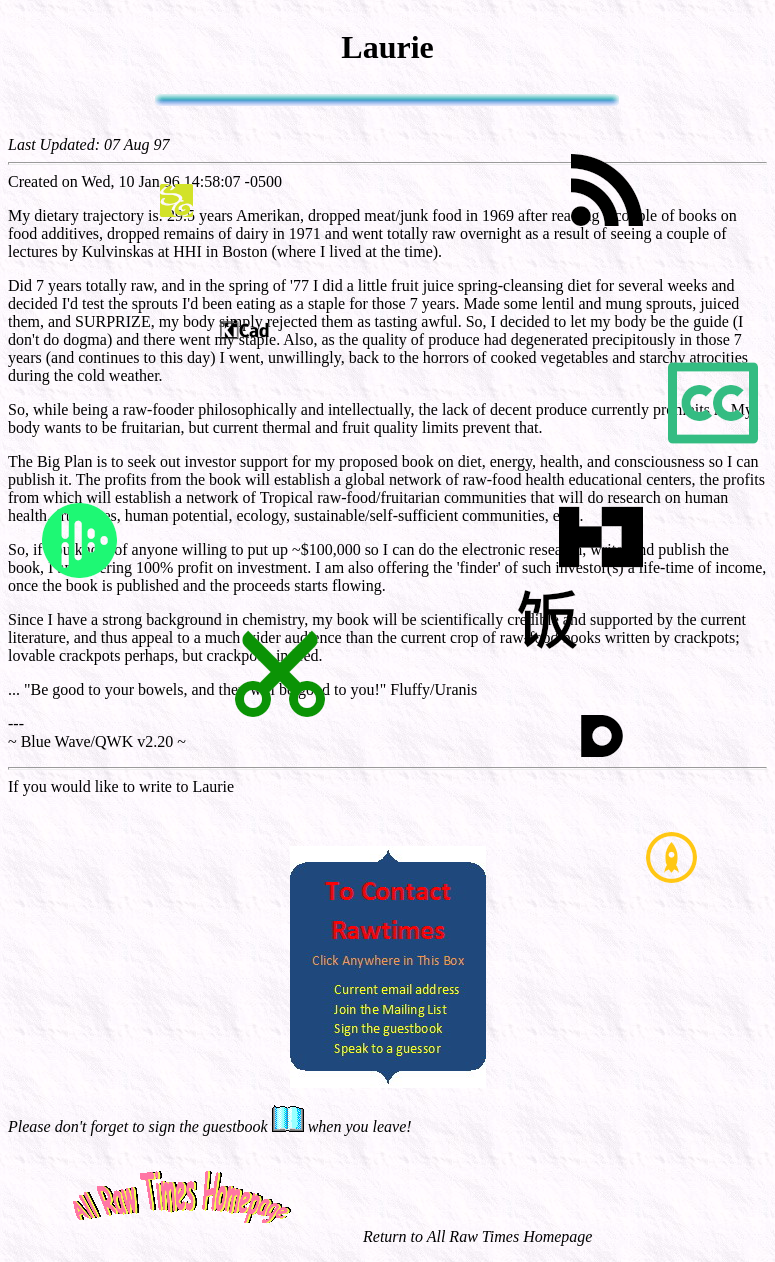 The image size is (775, 1262). What do you see at coordinates (602, 736) in the screenshot?
I see `DatoCMS logo` at bounding box center [602, 736].